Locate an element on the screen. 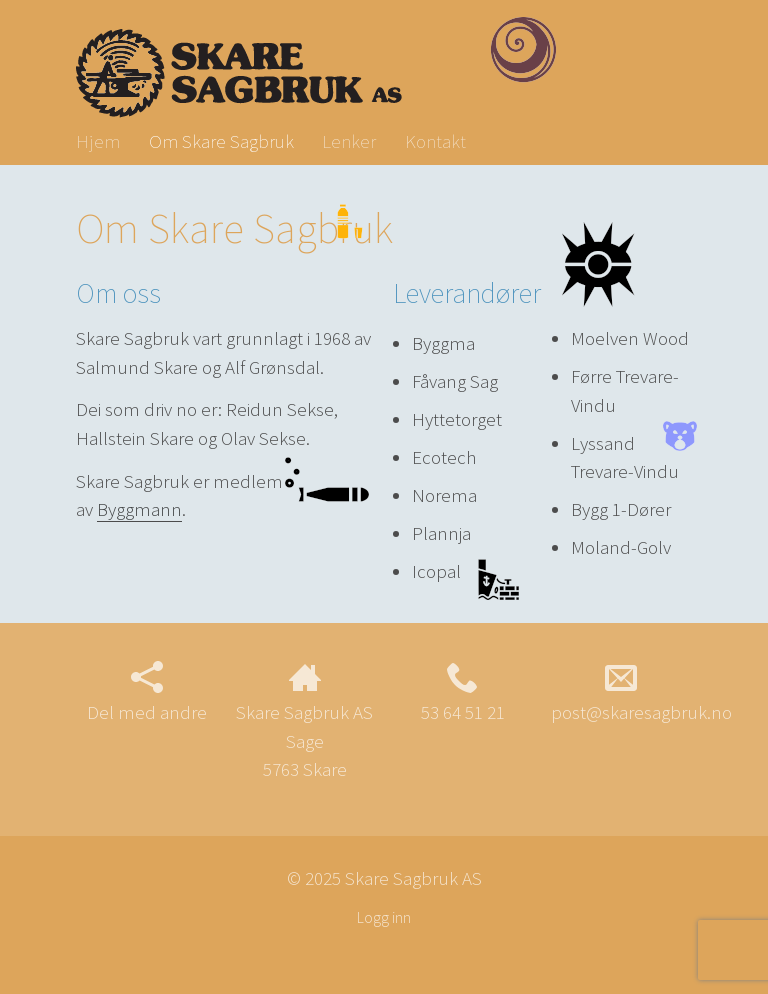 The width and height of the screenshot is (768, 994). select spiked shell item or armor in game inventory is located at coordinates (598, 265).